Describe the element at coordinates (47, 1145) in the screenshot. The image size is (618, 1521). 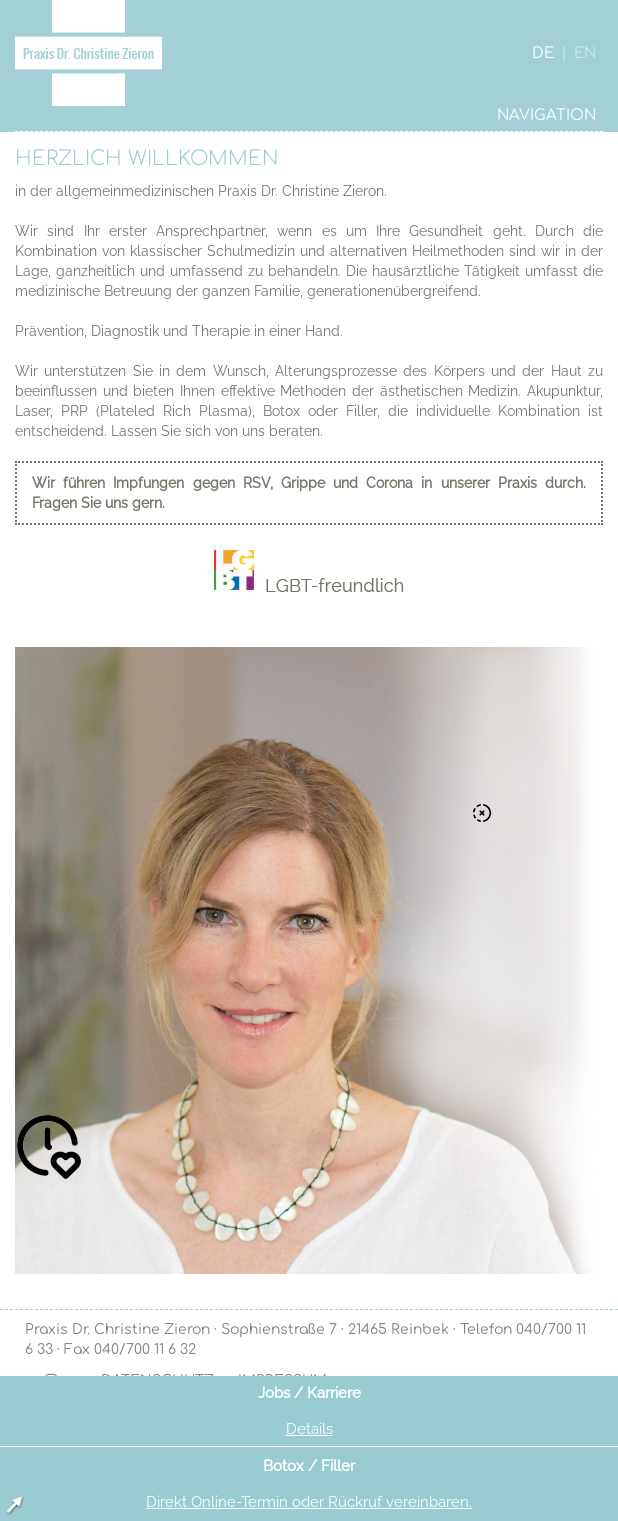
I see `view your favorite or saved times` at that location.